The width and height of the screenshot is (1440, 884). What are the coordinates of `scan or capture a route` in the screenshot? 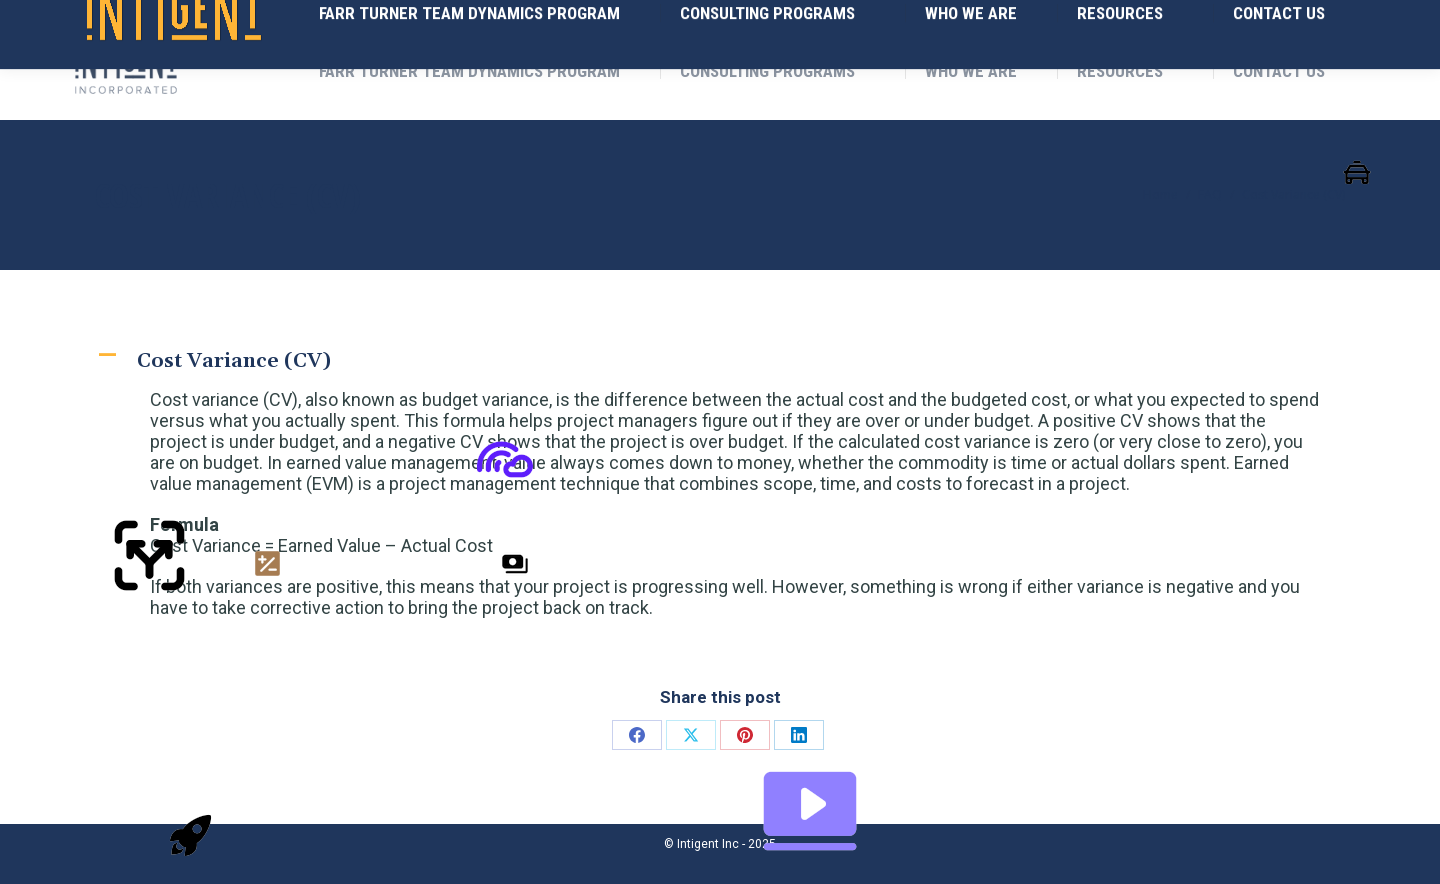 It's located at (149, 555).